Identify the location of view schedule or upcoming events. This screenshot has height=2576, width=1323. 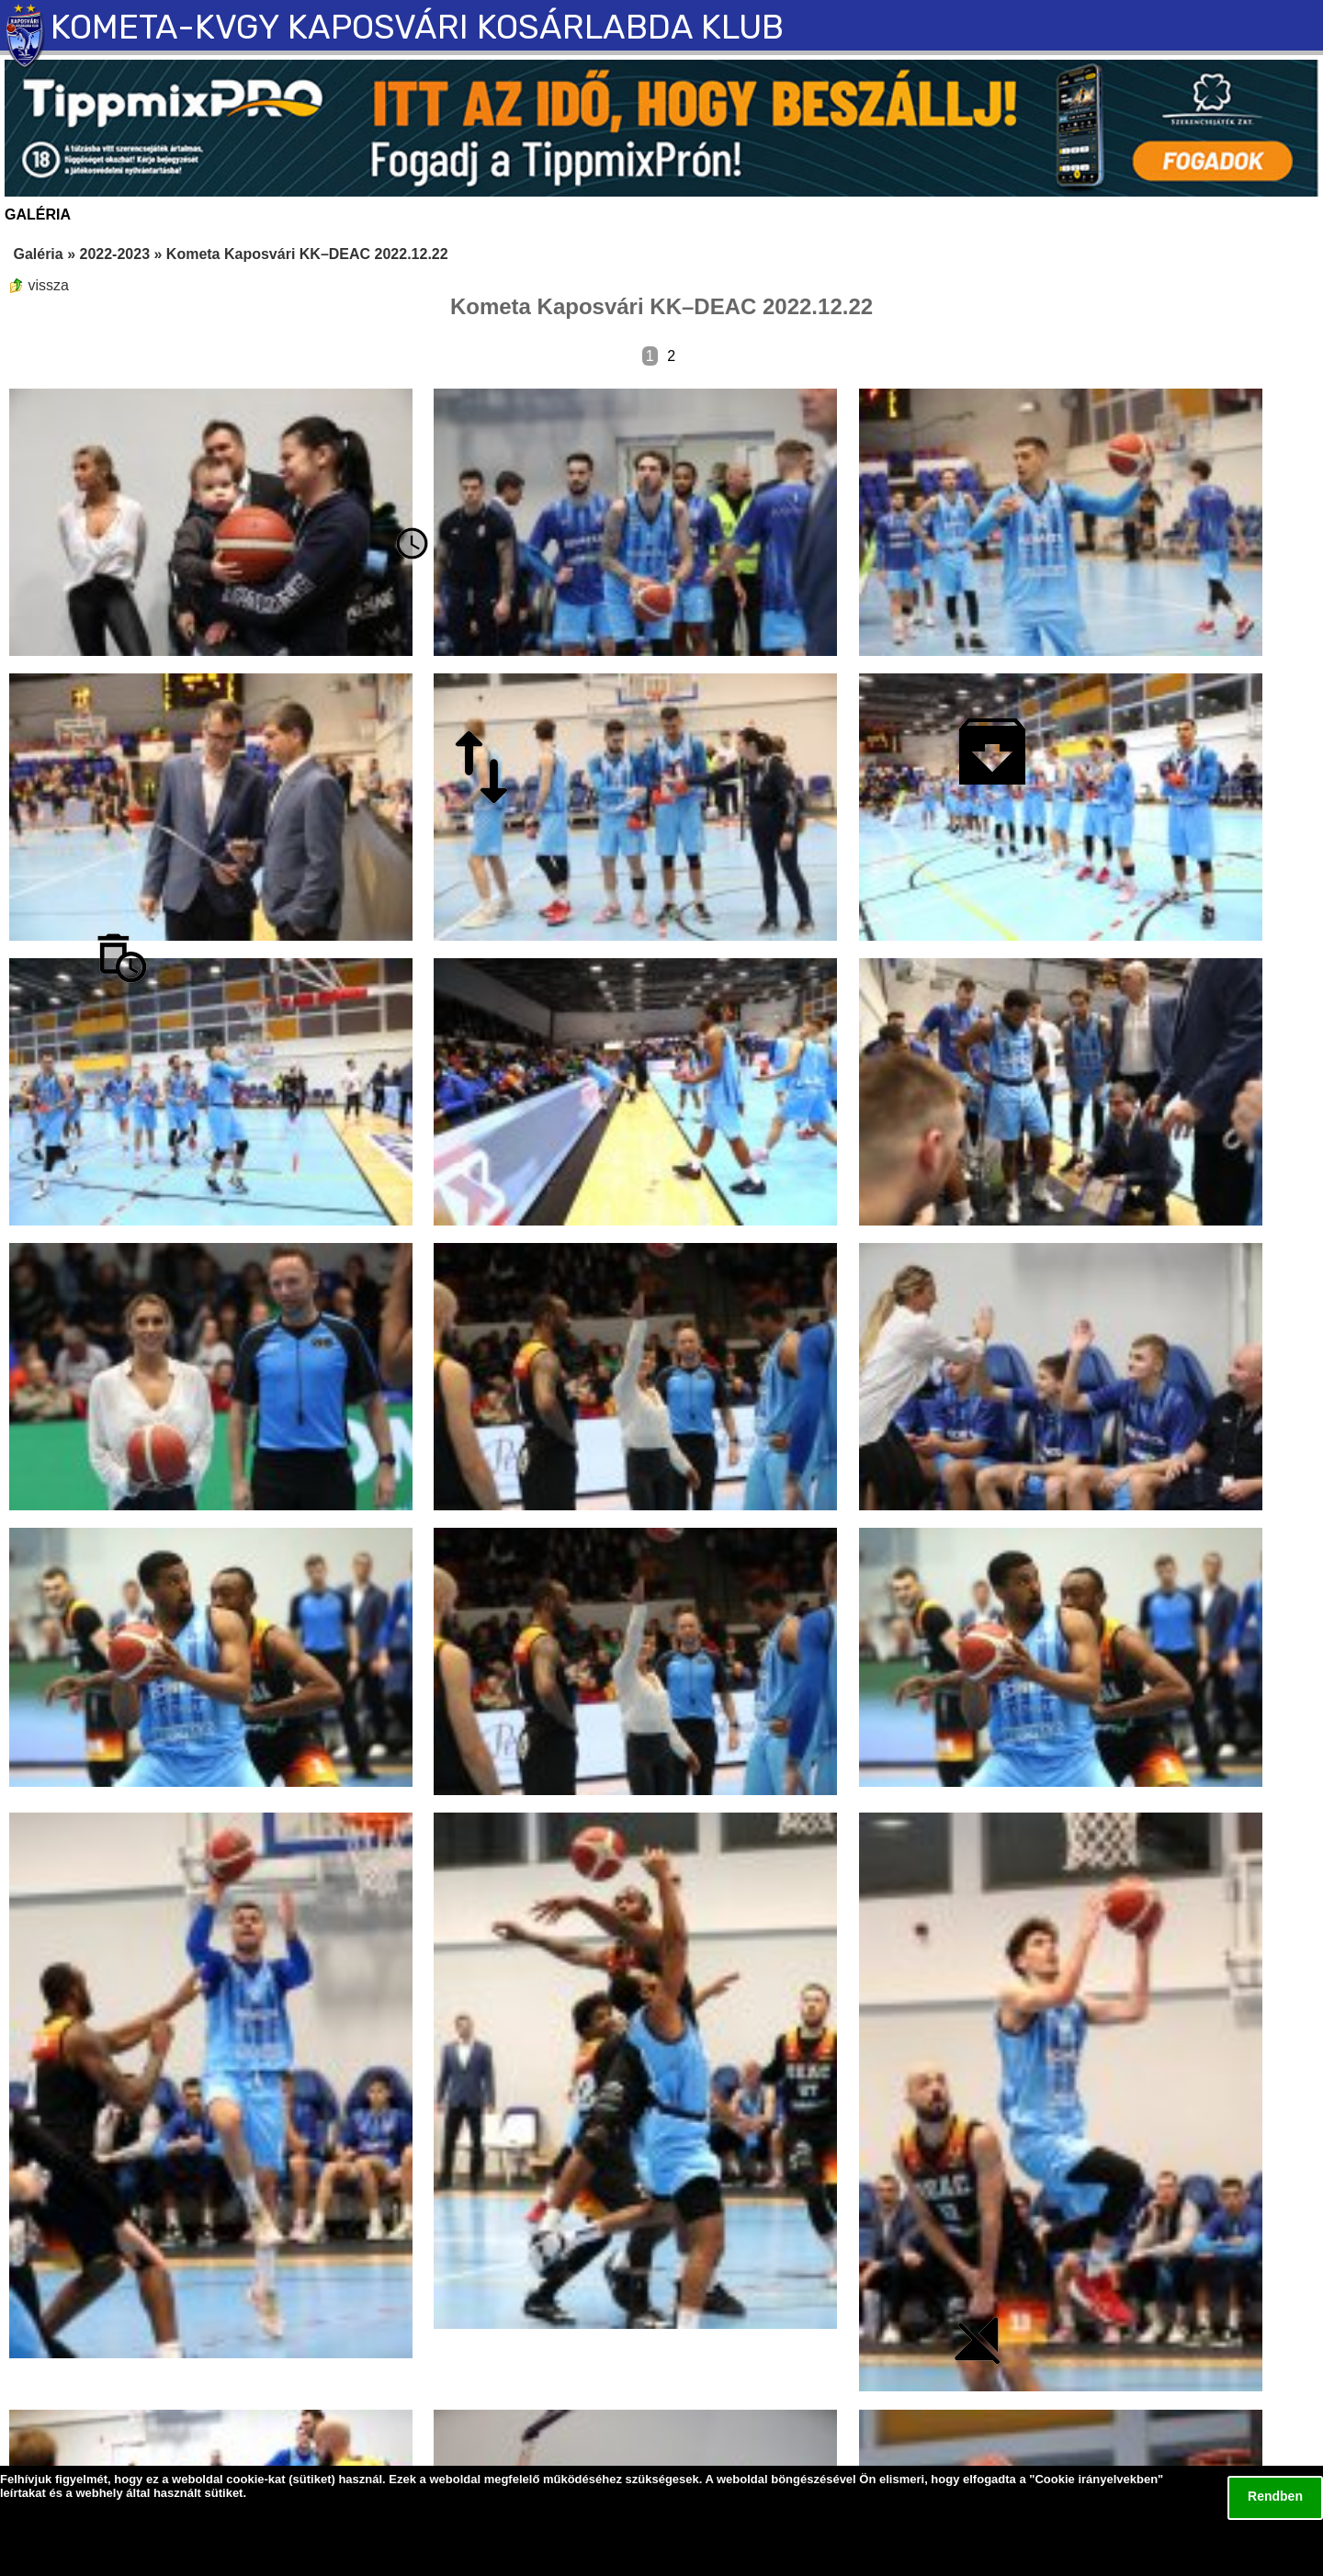
(412, 543).